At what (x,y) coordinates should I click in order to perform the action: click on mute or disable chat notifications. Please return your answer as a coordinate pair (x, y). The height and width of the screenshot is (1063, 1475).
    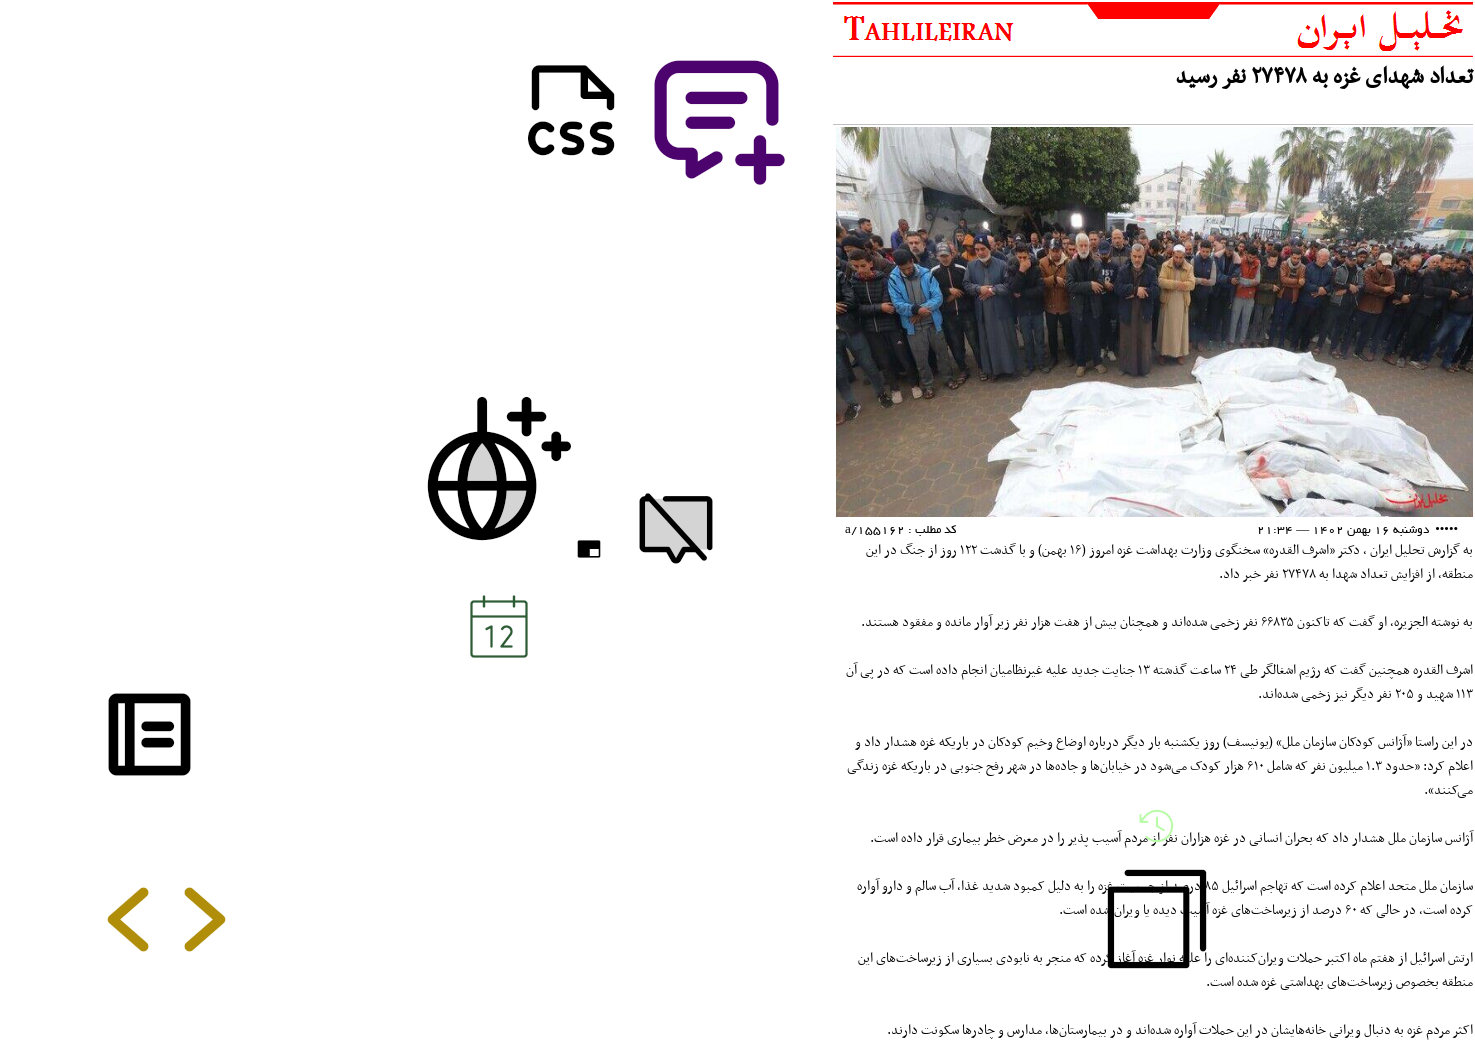
    Looking at the image, I should click on (676, 527).